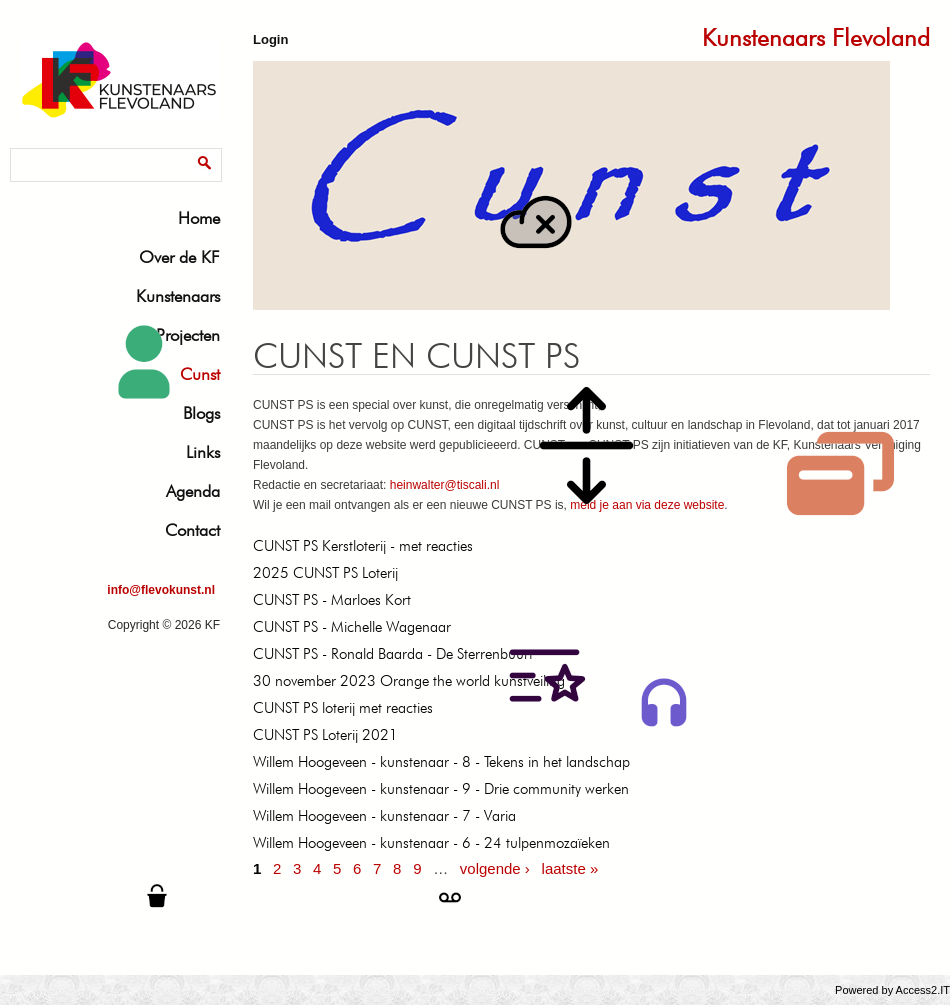 The image size is (950, 1005). What do you see at coordinates (536, 222) in the screenshot?
I see `disconnect from cloud storage` at bounding box center [536, 222].